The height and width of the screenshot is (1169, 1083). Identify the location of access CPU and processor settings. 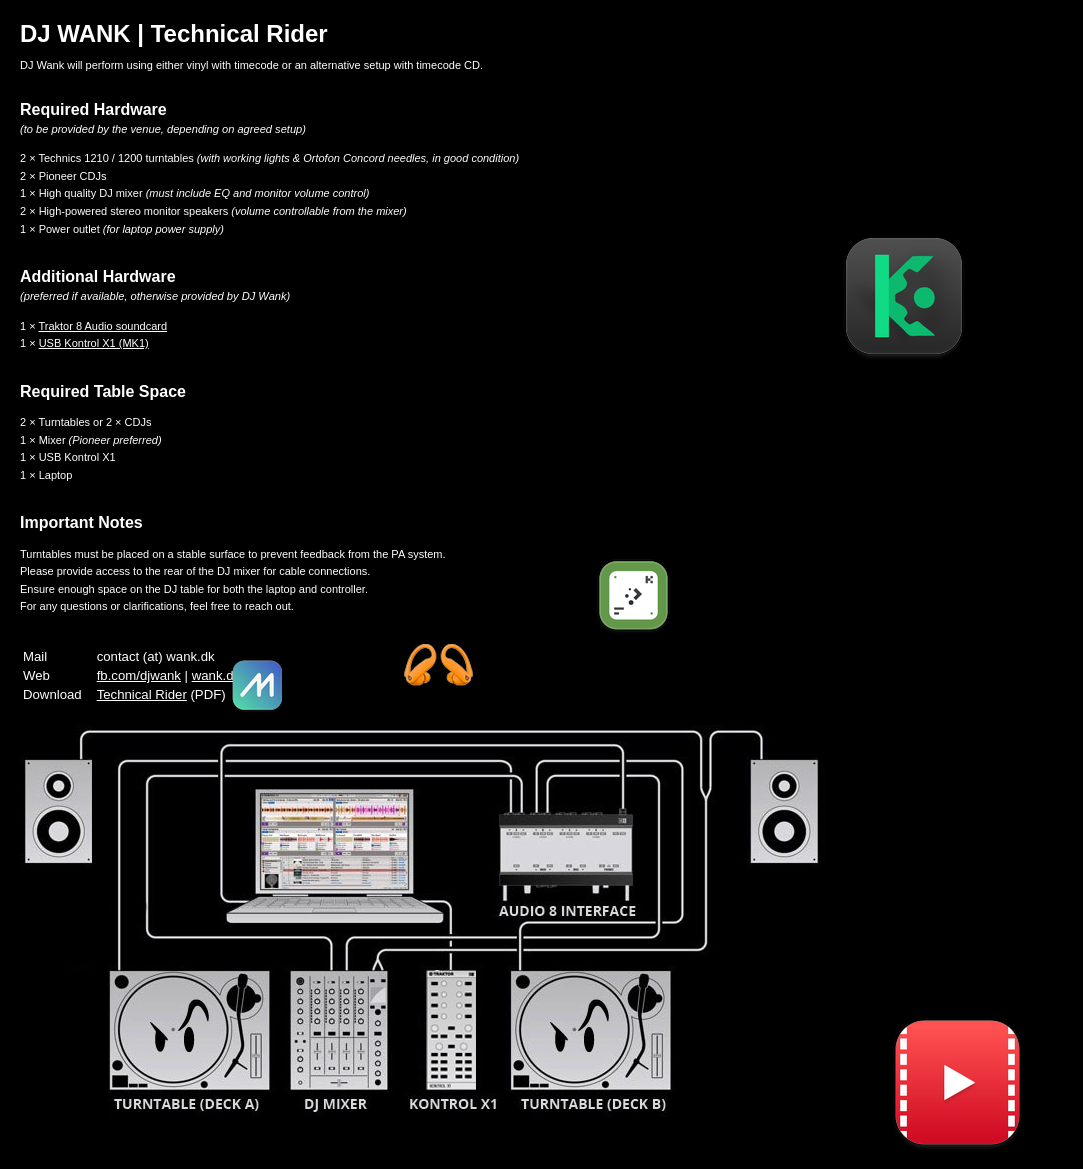
(633, 596).